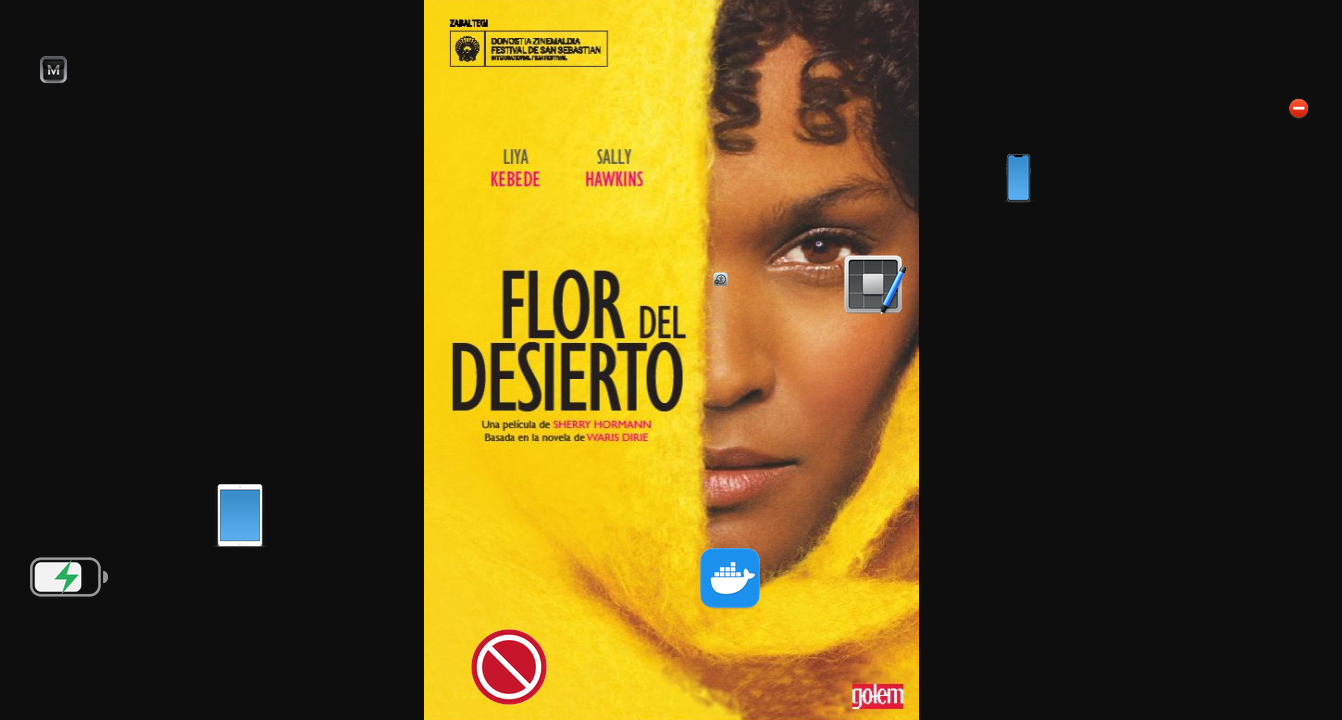  Describe the element at coordinates (730, 578) in the screenshot. I see `open Docker desktop application` at that location.